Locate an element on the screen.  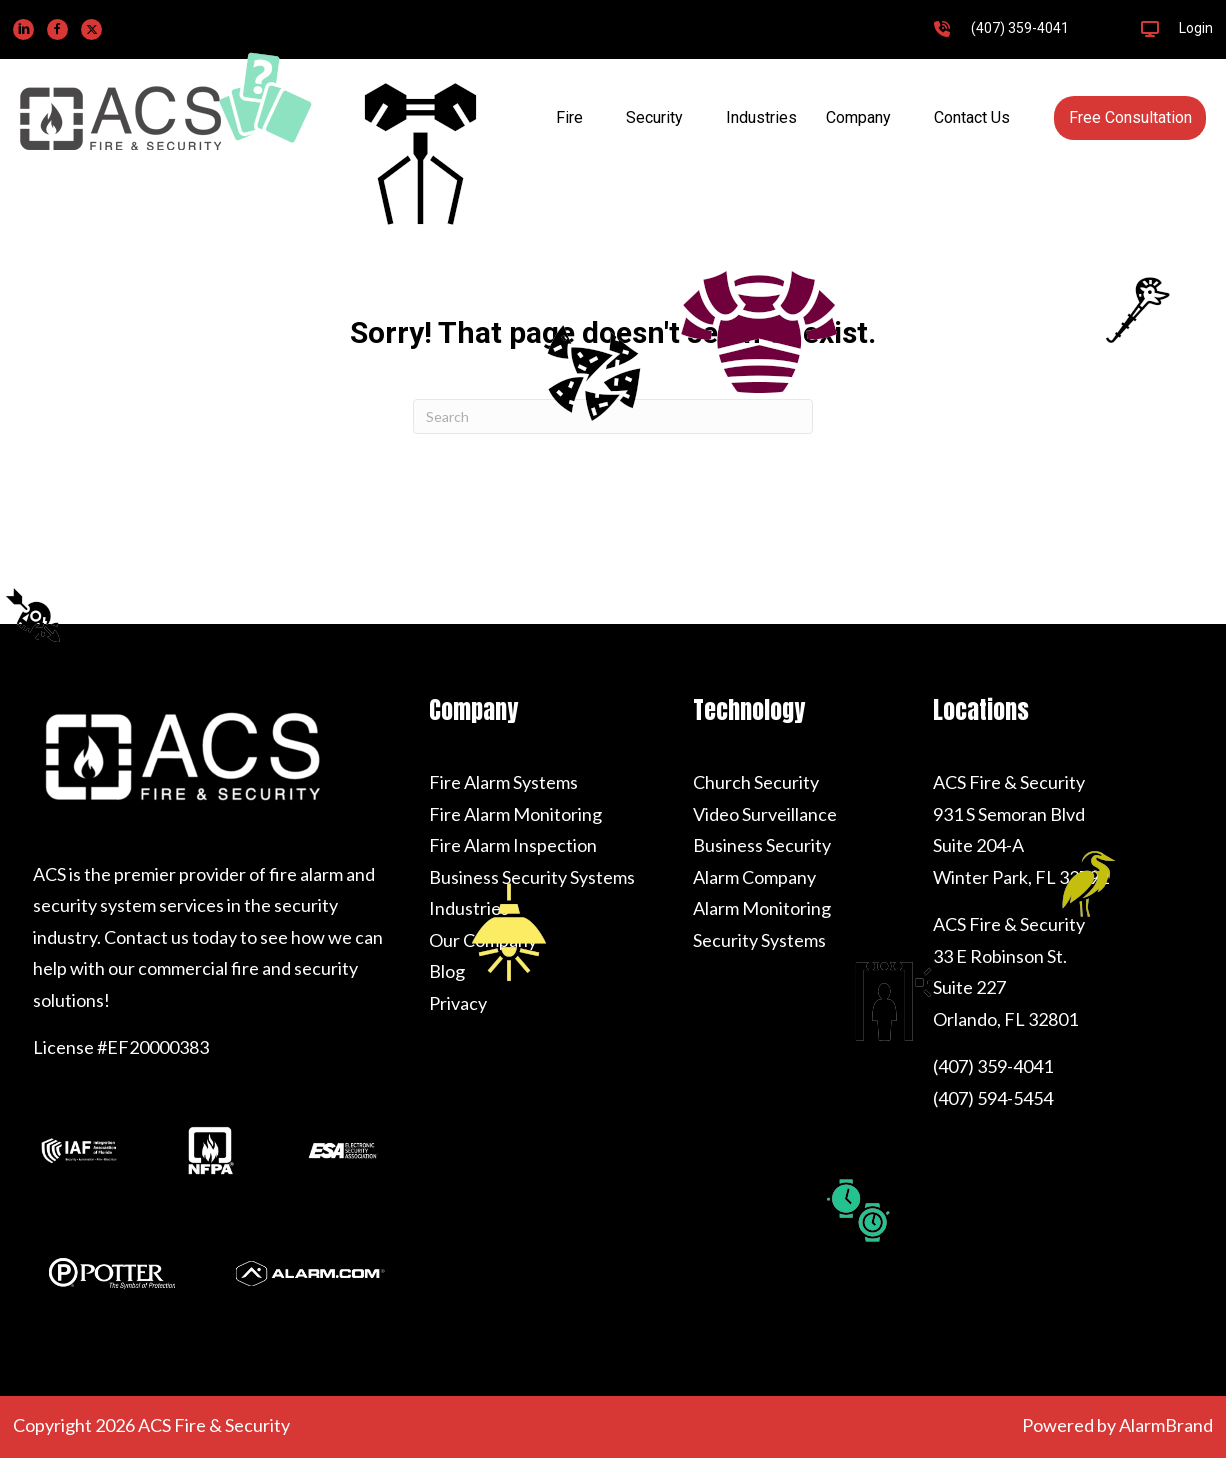
equip body armor is located at coordinates (759, 331).